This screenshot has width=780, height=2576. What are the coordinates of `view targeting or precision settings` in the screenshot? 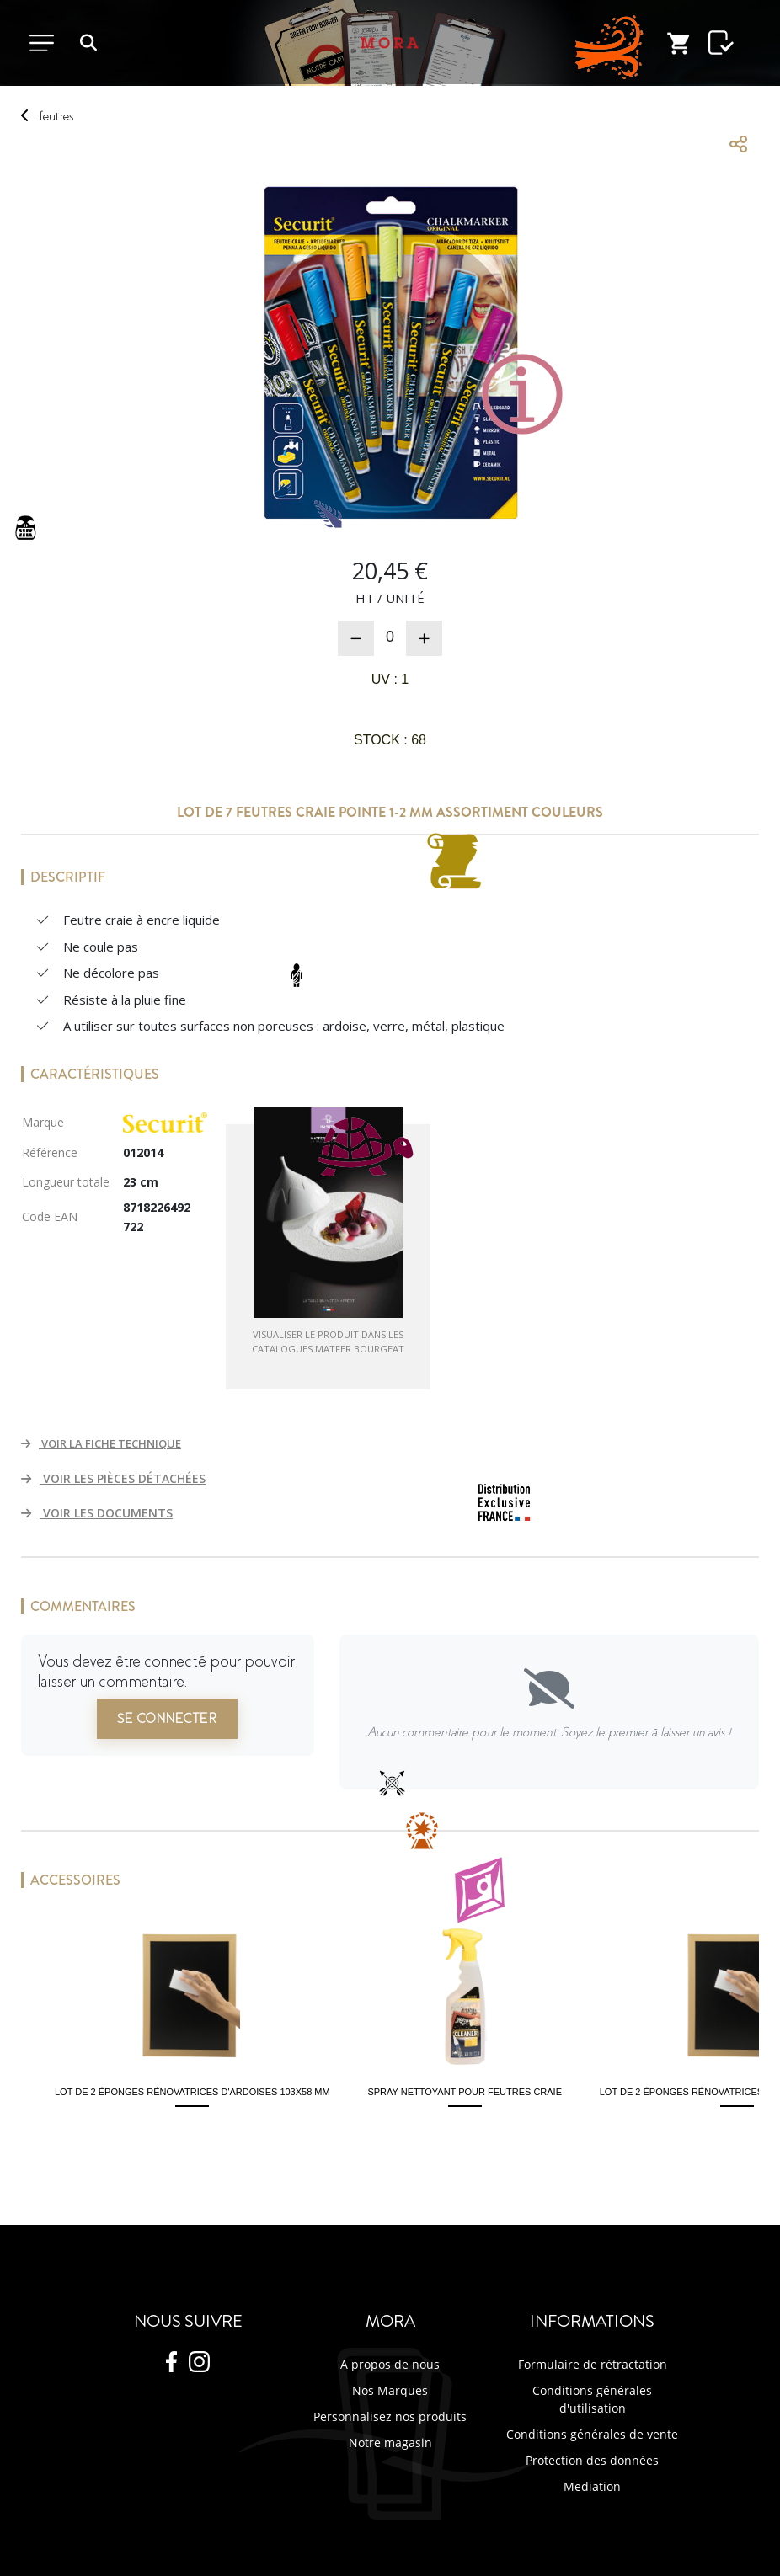 It's located at (392, 1783).